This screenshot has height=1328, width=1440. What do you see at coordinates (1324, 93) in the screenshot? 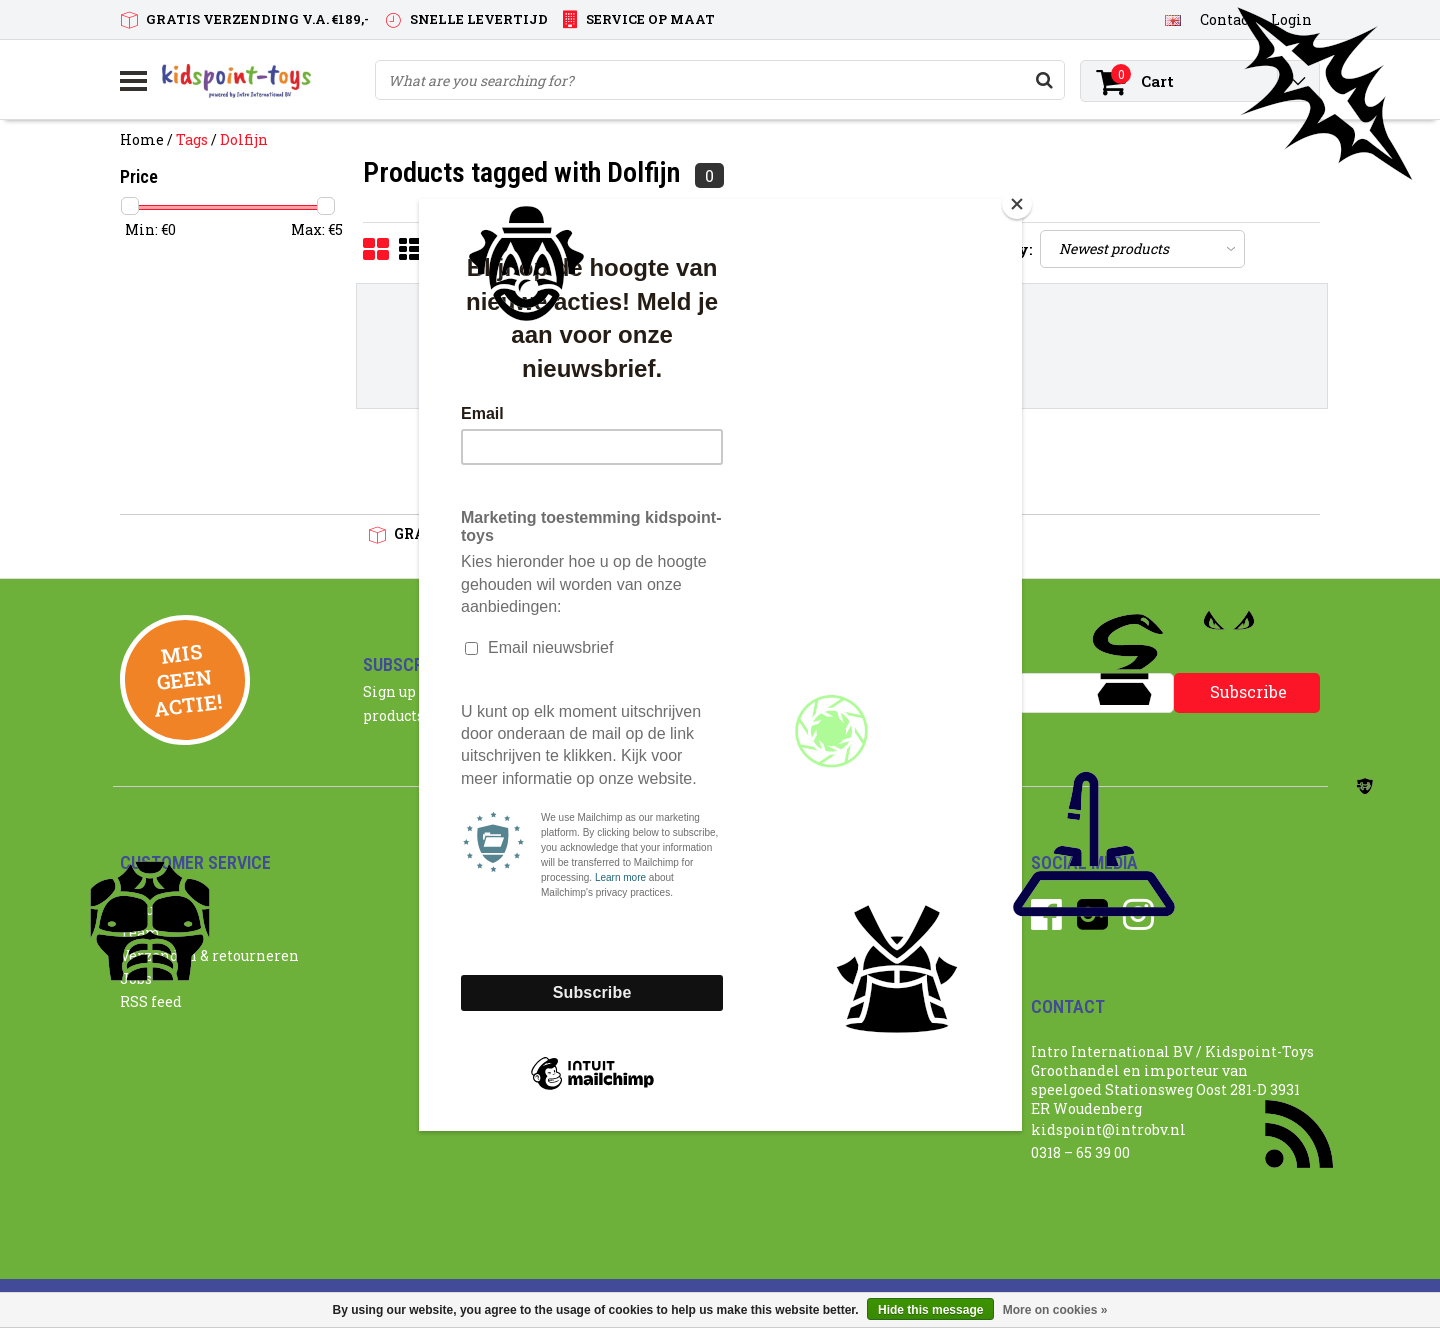
I see `indicates damage or injury status in a game` at bounding box center [1324, 93].